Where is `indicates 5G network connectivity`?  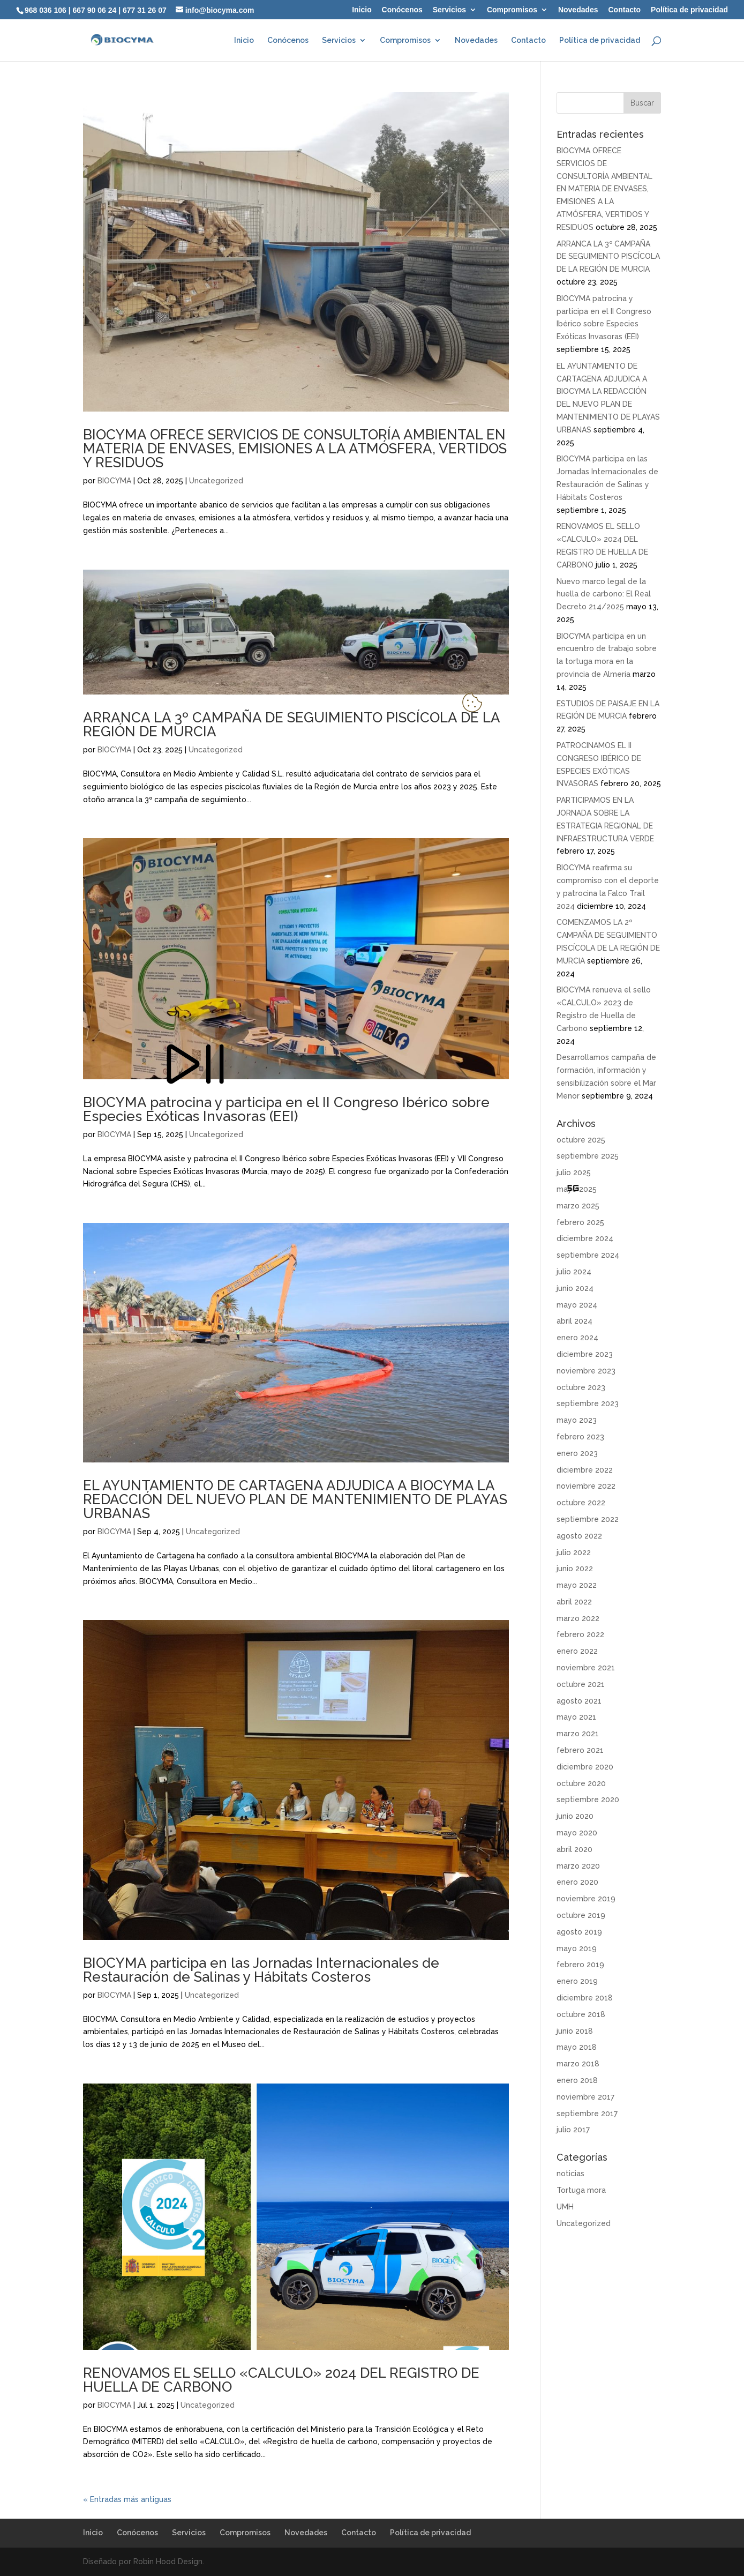
indicates 5G network connectivity is located at coordinates (573, 1188).